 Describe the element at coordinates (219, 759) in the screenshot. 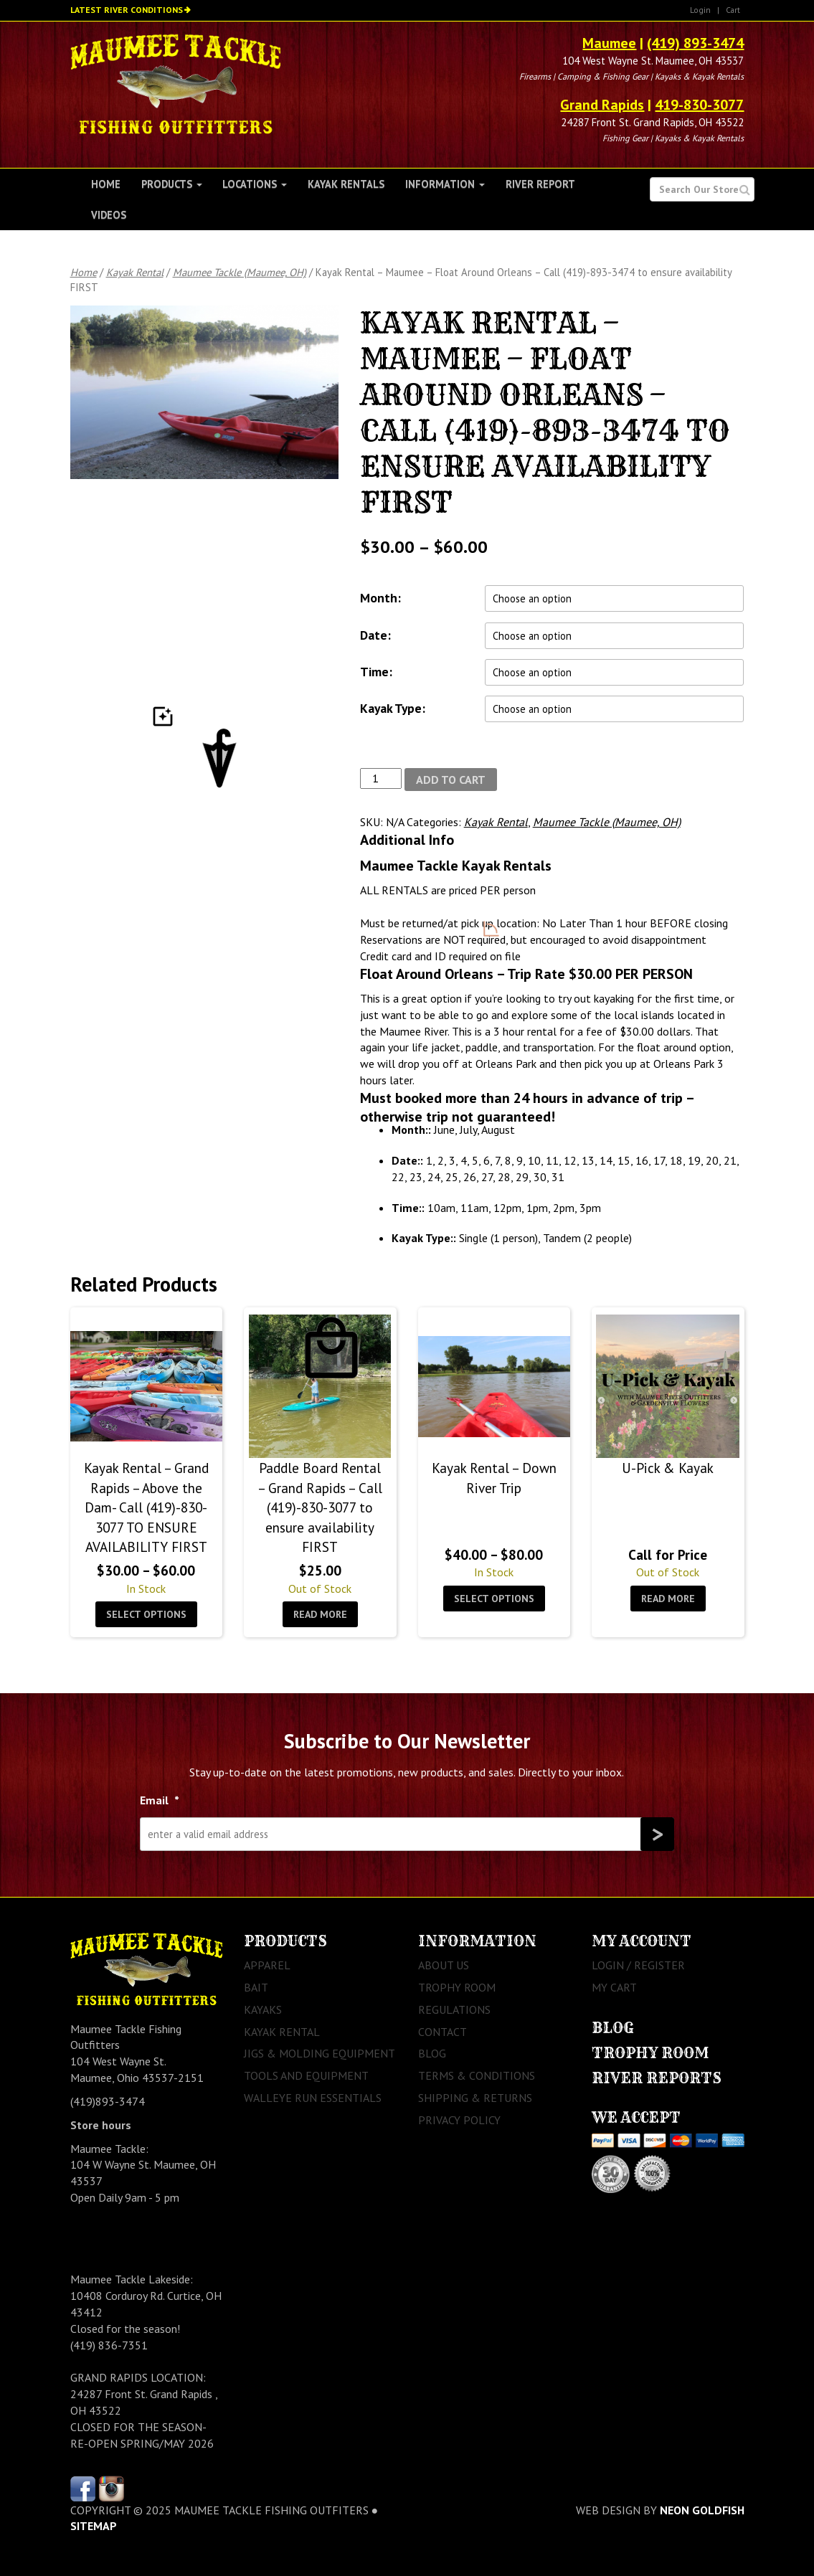

I see `view weather protection or rain forecast` at that location.